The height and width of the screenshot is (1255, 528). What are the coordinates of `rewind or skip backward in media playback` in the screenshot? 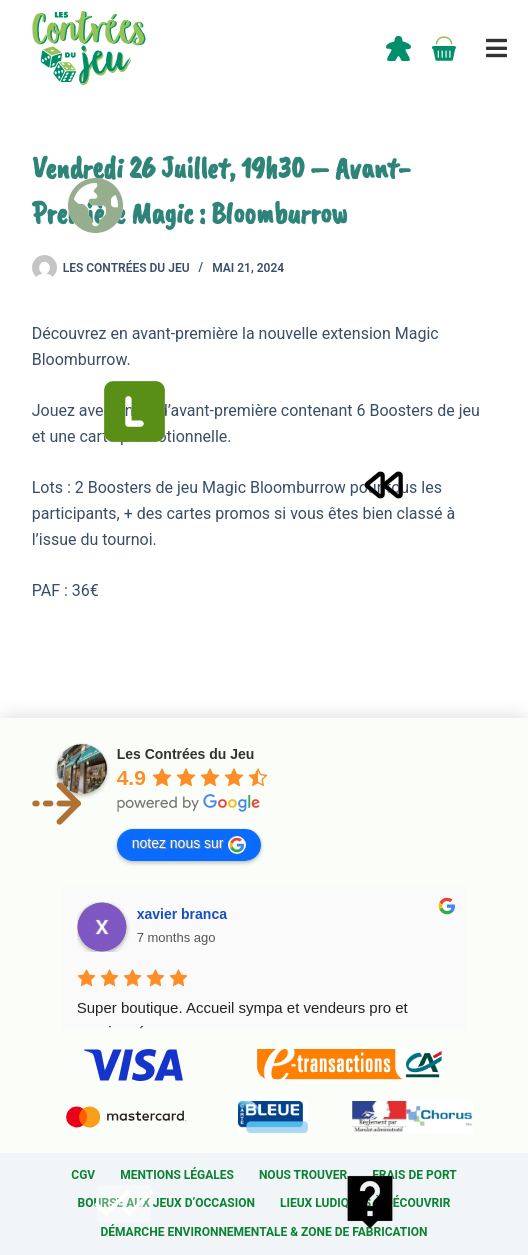 It's located at (386, 485).